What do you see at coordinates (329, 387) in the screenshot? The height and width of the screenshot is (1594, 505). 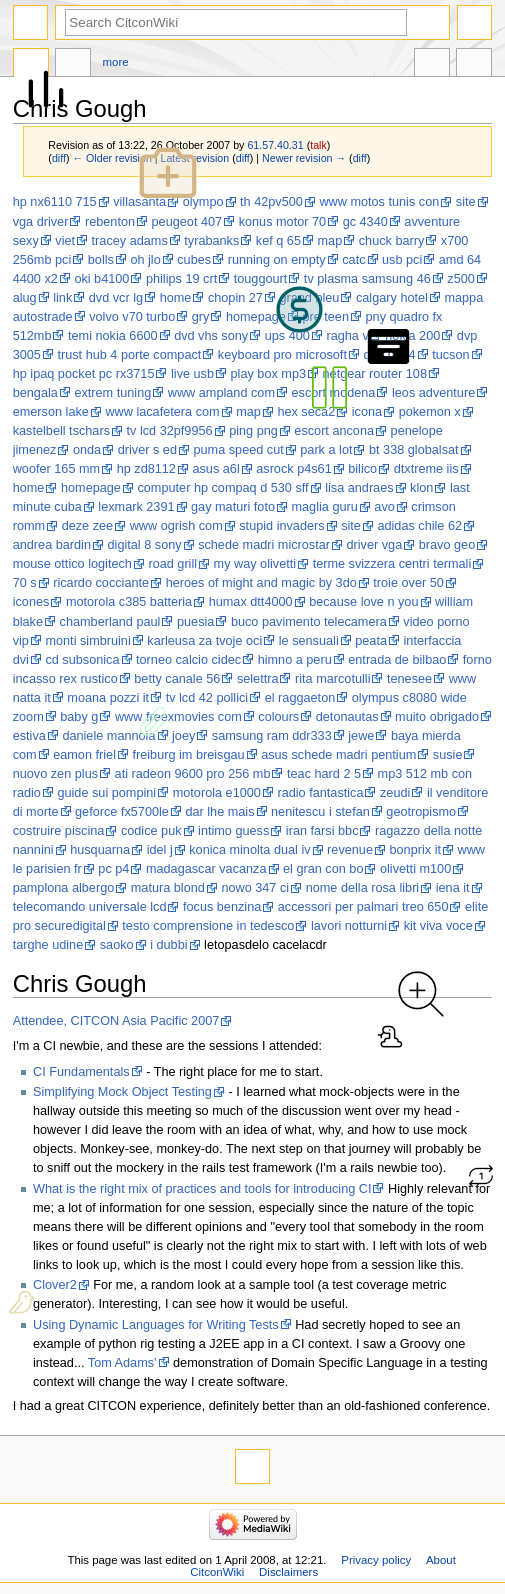 I see `switch to column view layout` at bounding box center [329, 387].